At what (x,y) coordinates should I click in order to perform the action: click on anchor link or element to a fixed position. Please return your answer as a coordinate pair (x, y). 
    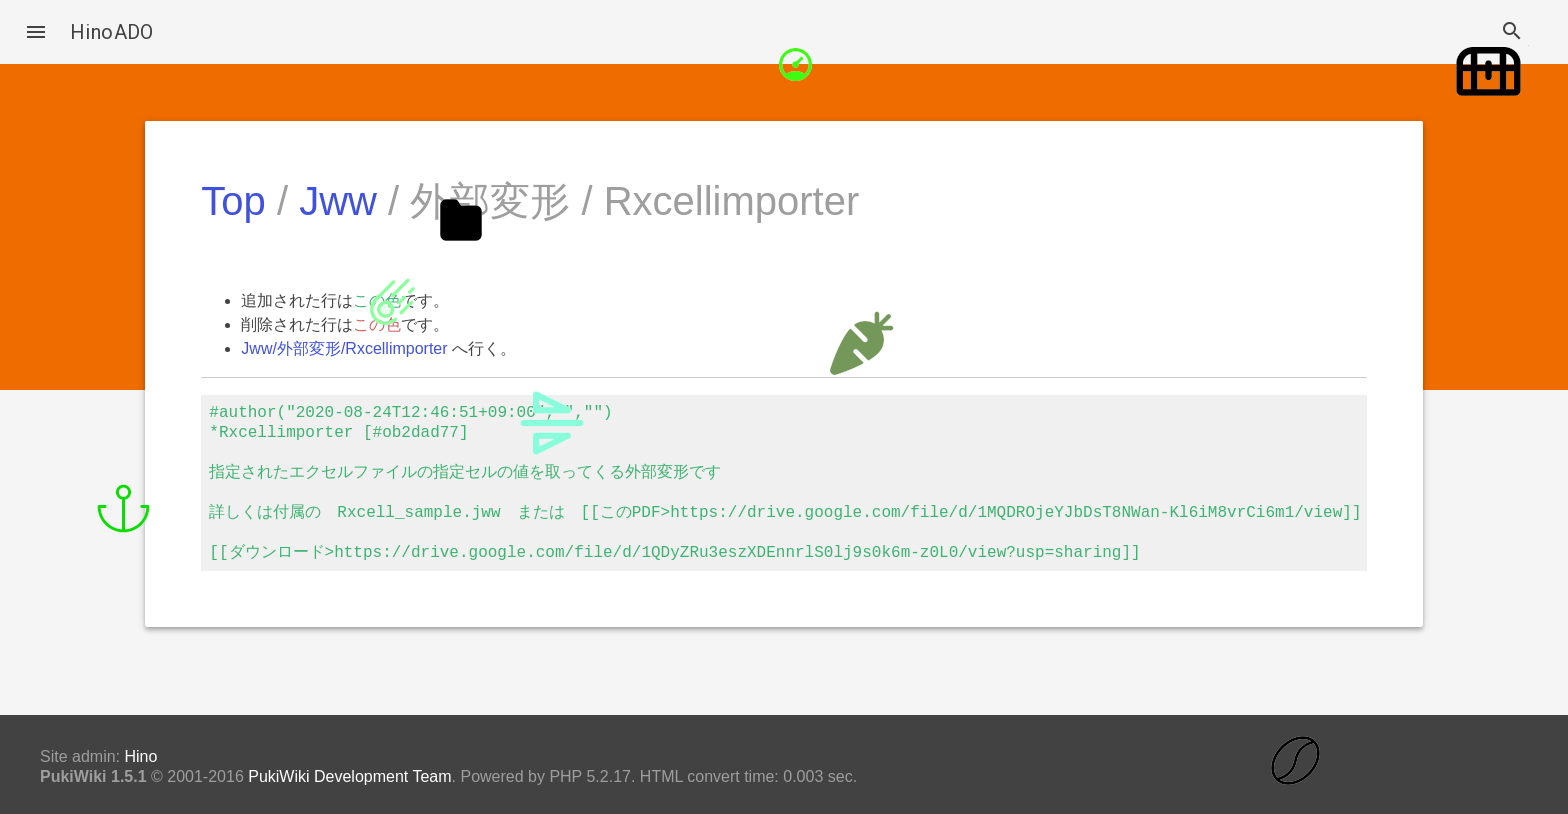
    Looking at the image, I should click on (123, 508).